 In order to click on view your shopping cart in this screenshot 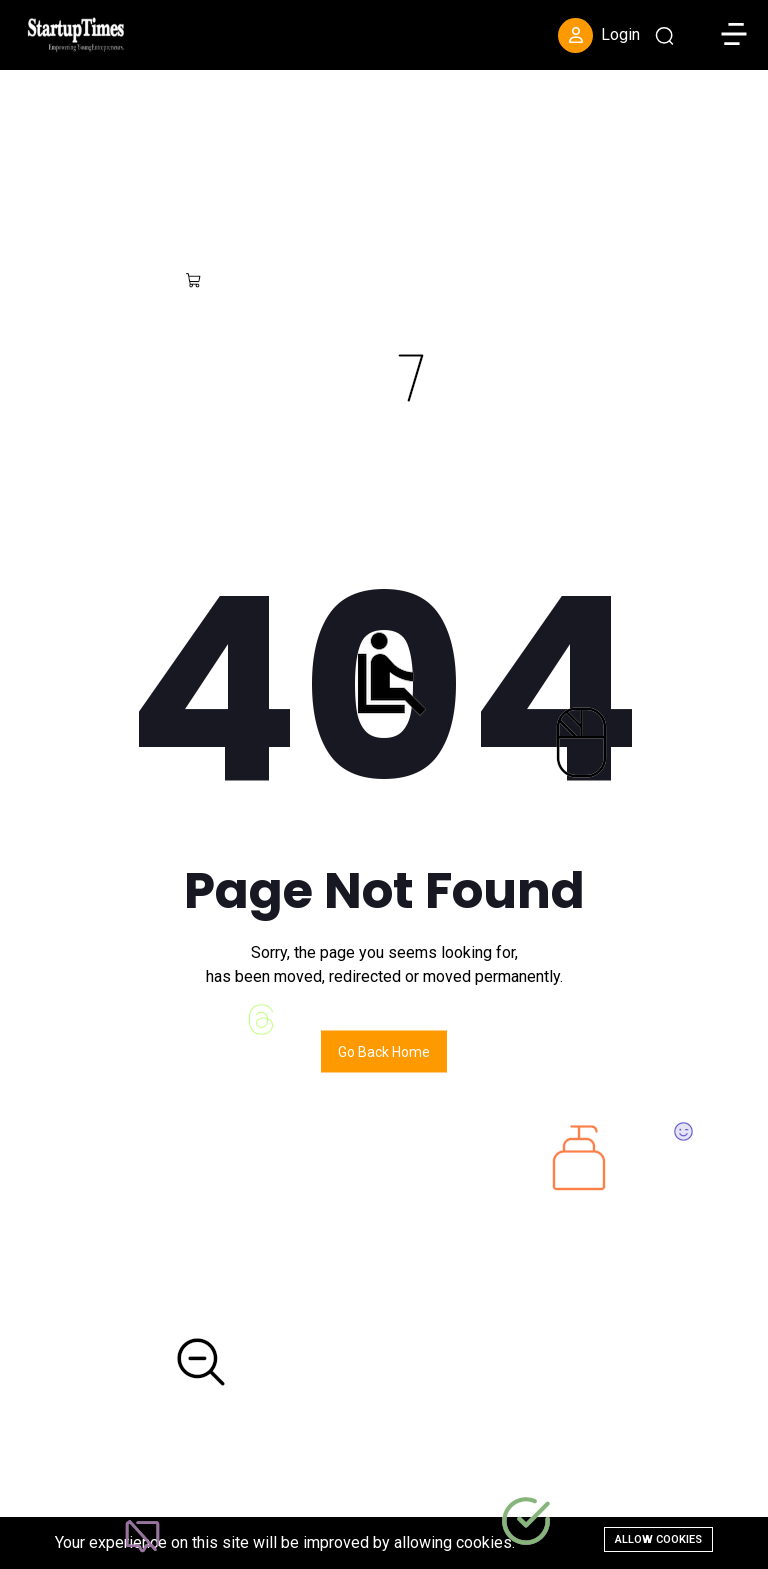, I will do `click(193, 280)`.